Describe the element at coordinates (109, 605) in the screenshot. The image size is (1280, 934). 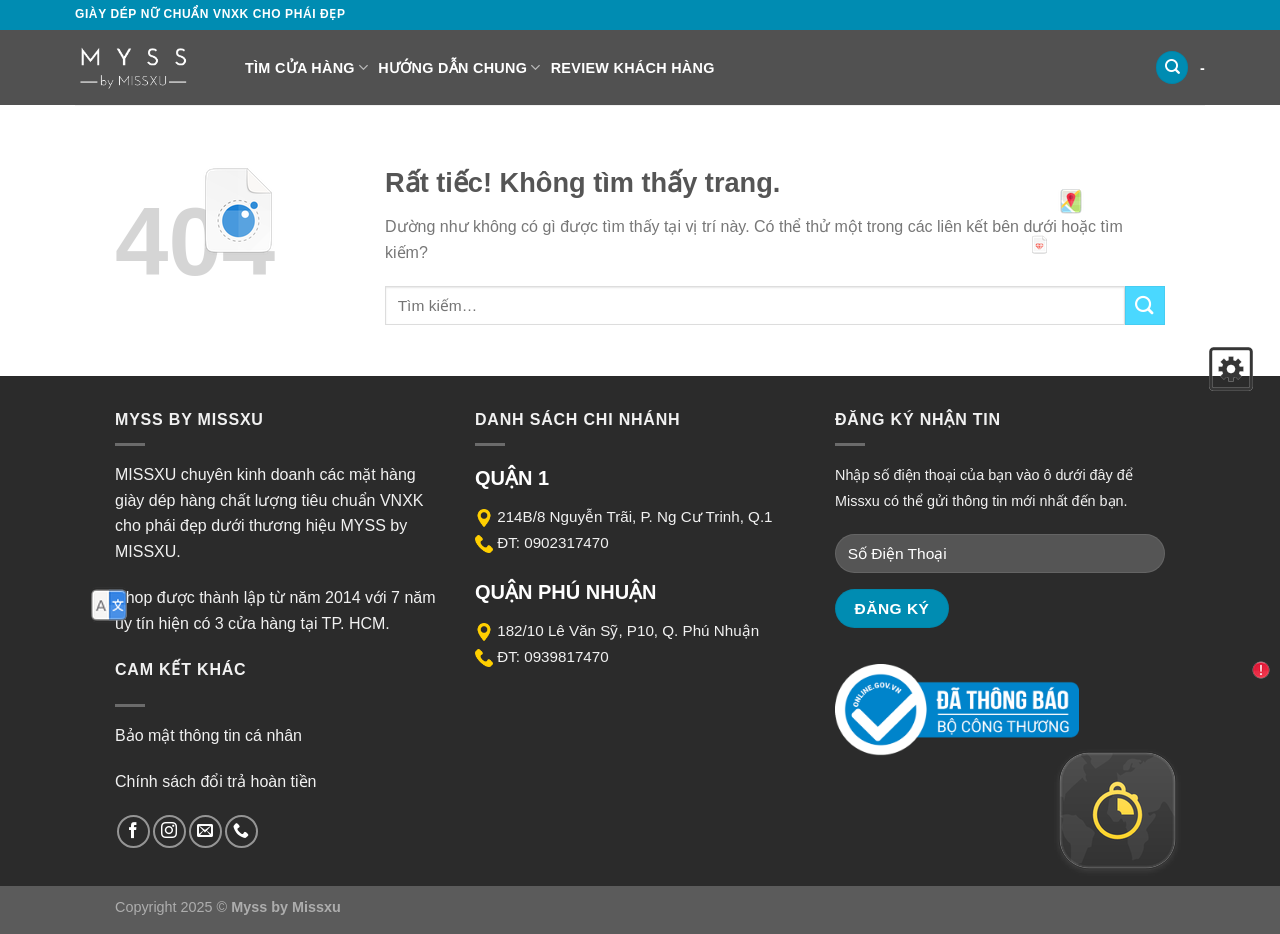
I see `access language and translation settings` at that location.